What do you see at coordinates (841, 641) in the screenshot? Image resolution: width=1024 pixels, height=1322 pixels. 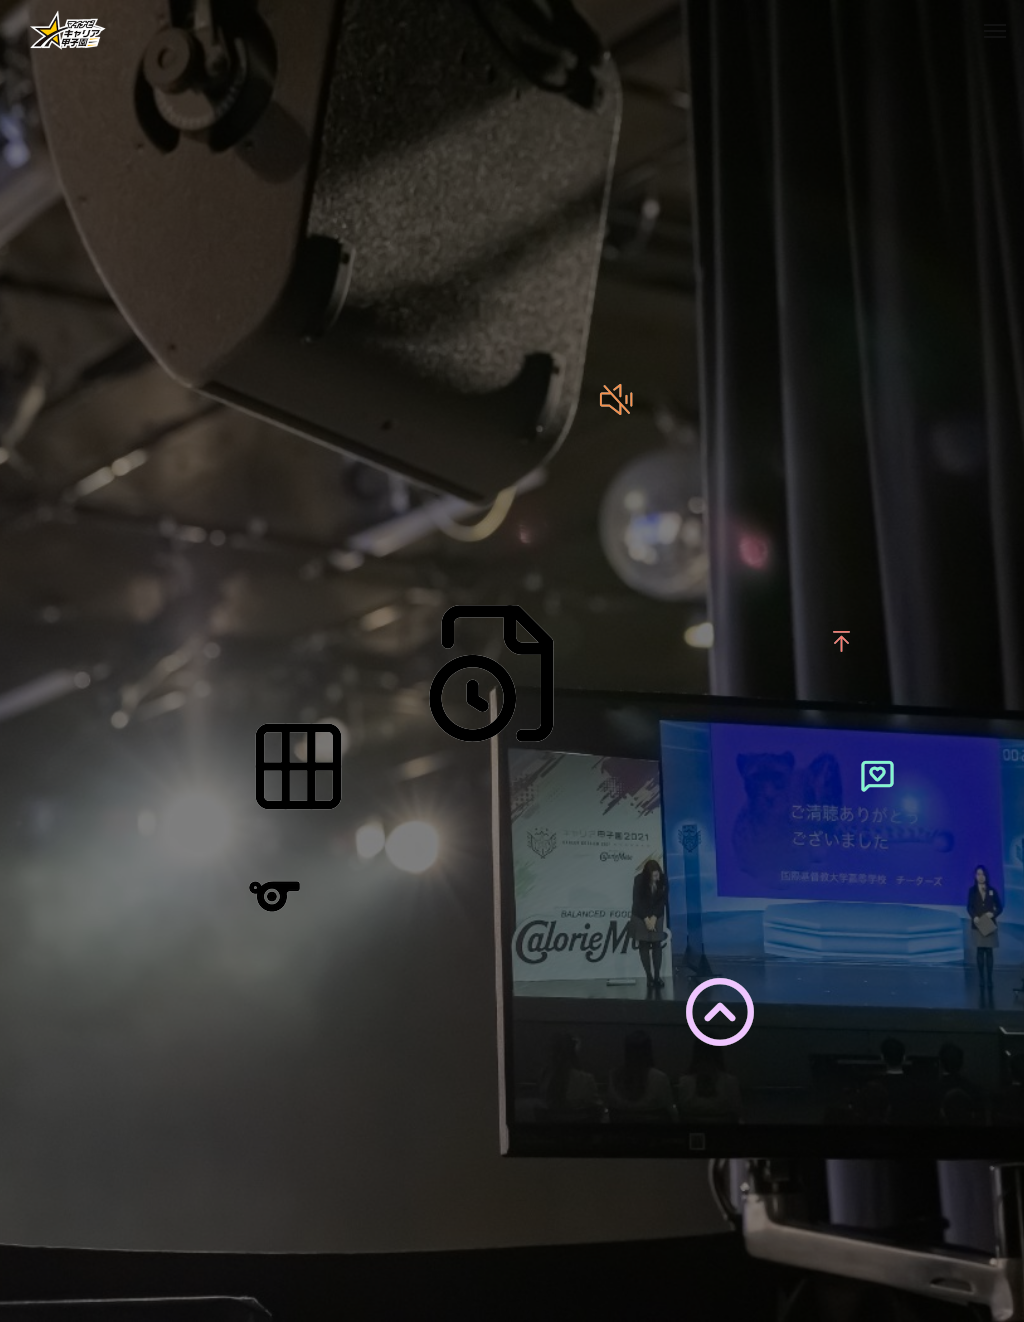 I see `move item to top of list` at bounding box center [841, 641].